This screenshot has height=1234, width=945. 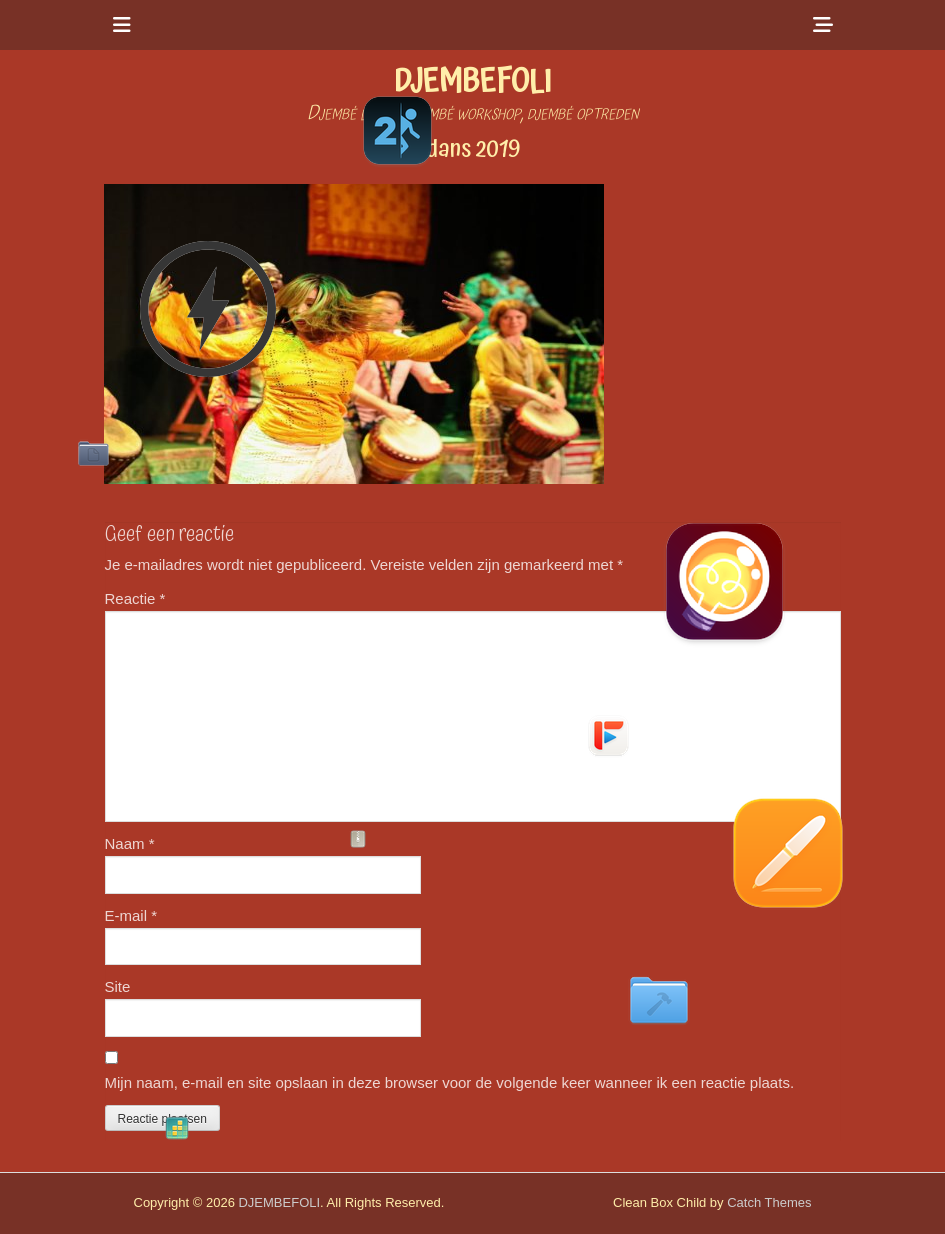 I want to click on open oneshot game app, so click(x=724, y=581).